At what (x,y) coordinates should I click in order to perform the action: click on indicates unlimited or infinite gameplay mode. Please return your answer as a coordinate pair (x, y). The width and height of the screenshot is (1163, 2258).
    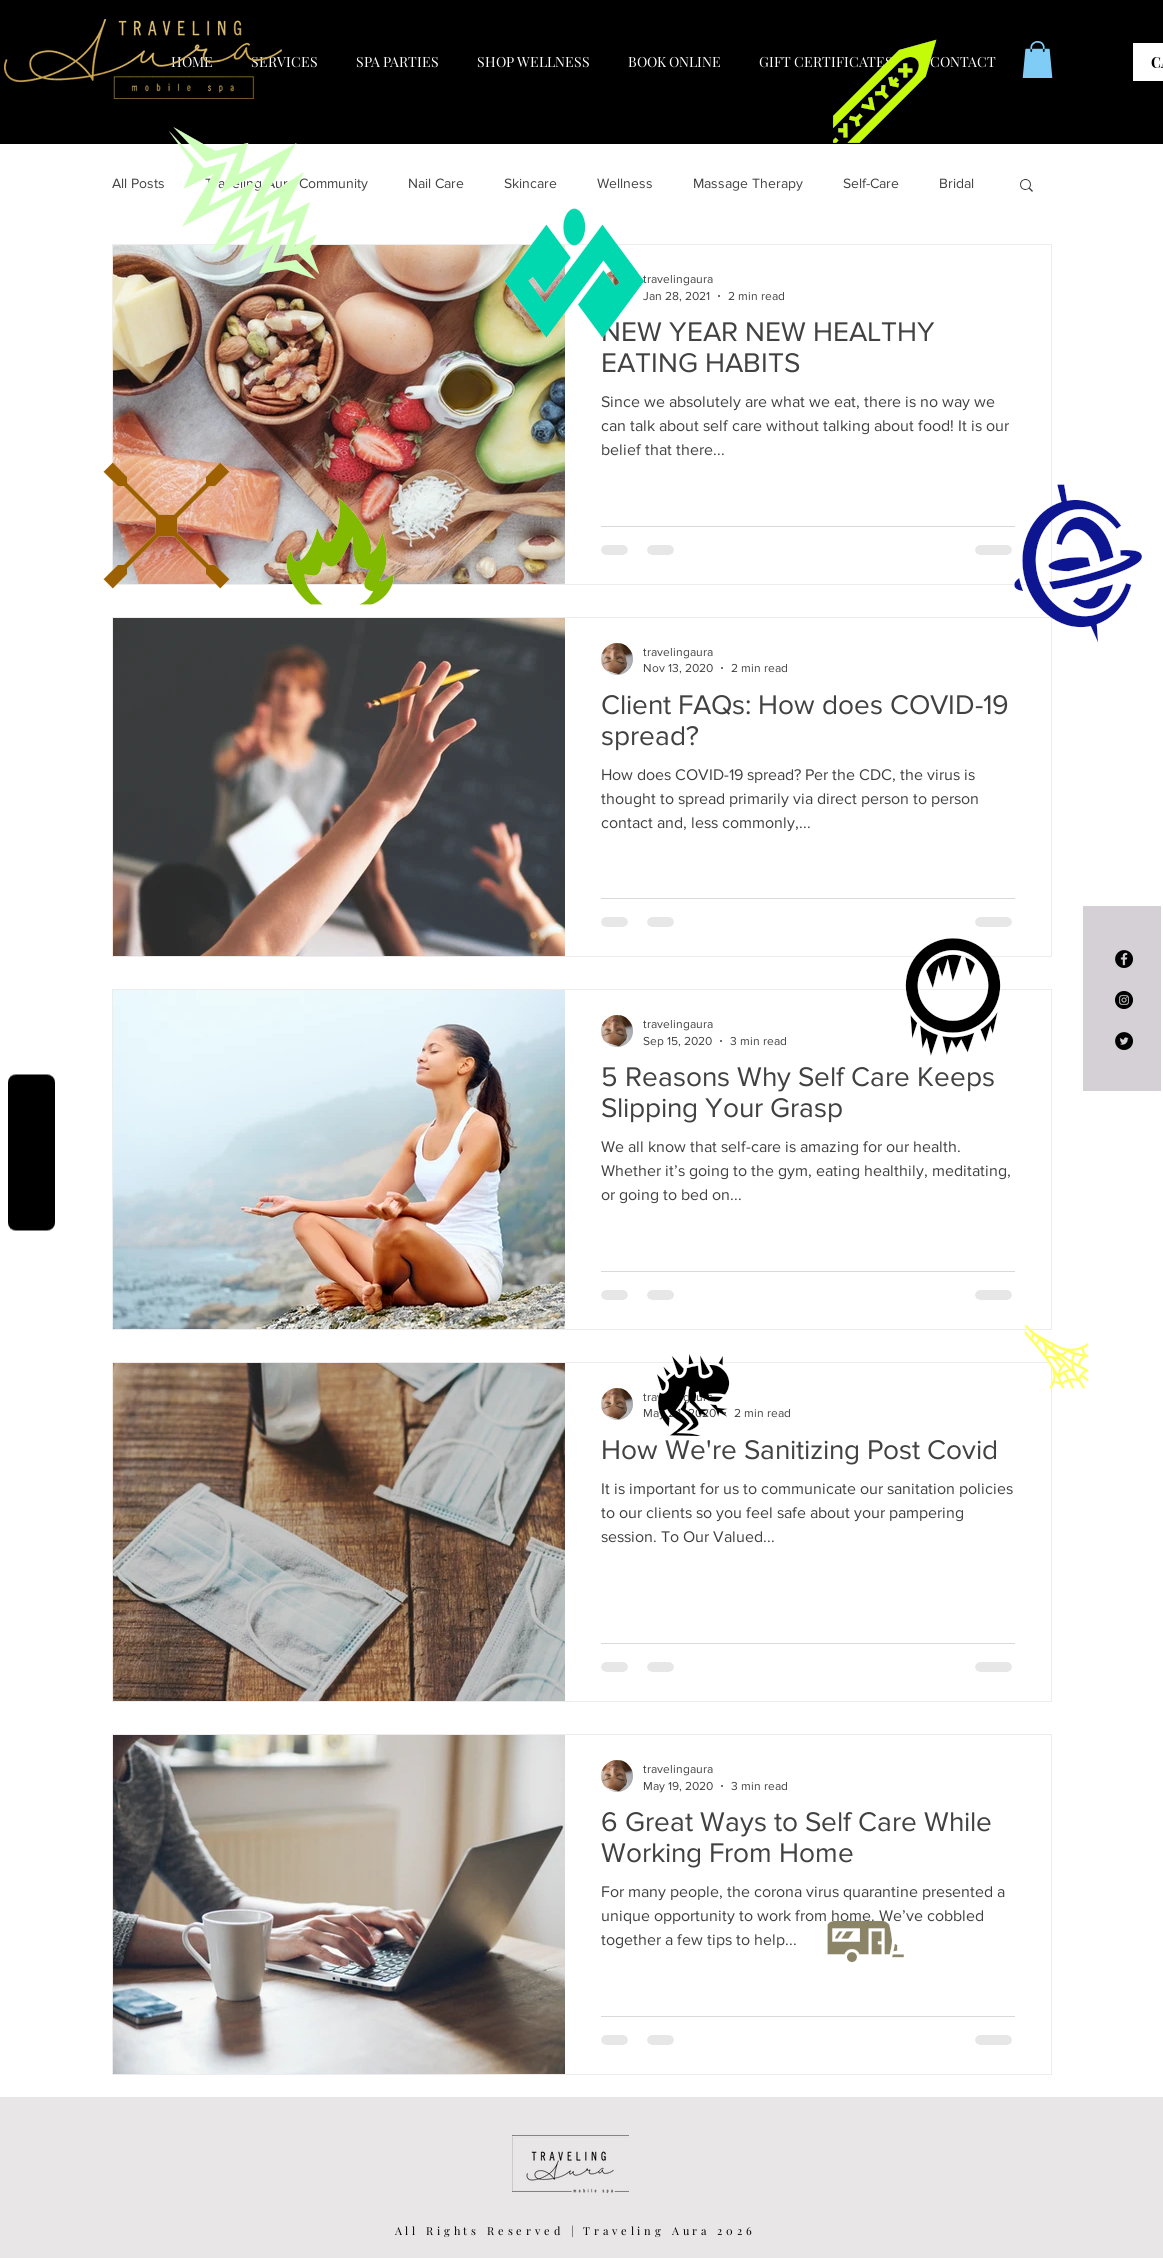
    Looking at the image, I should click on (574, 279).